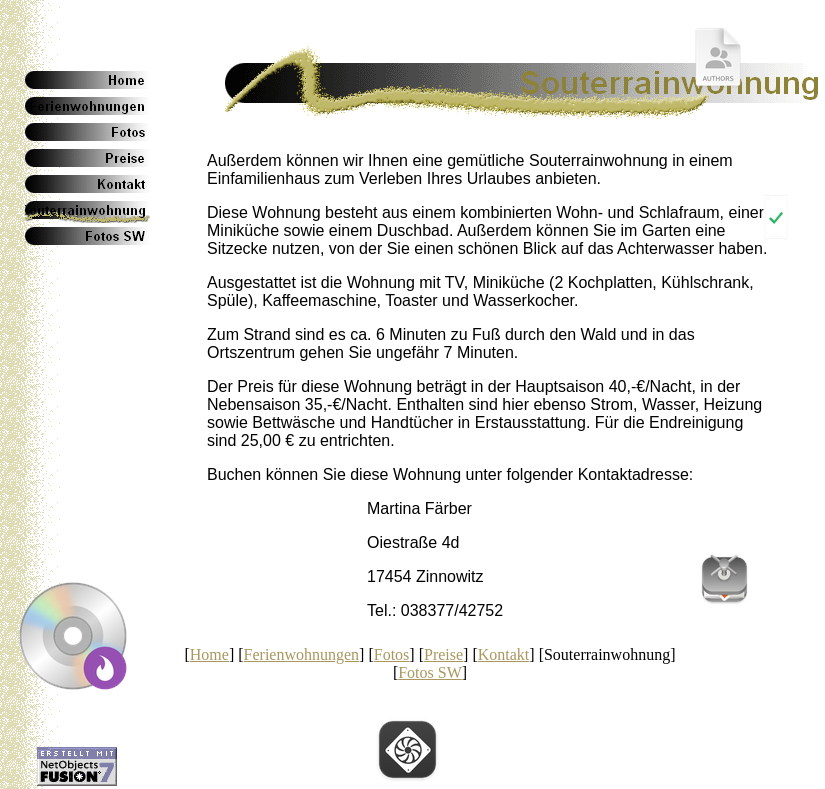  I want to click on authors or contributors text file, so click(718, 58).